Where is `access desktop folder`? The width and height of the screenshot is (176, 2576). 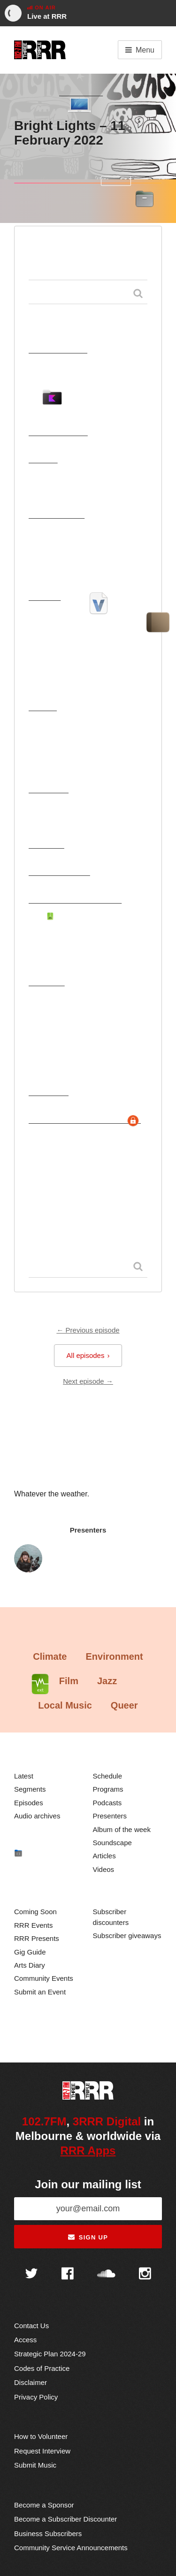
access desktop folder is located at coordinates (158, 621).